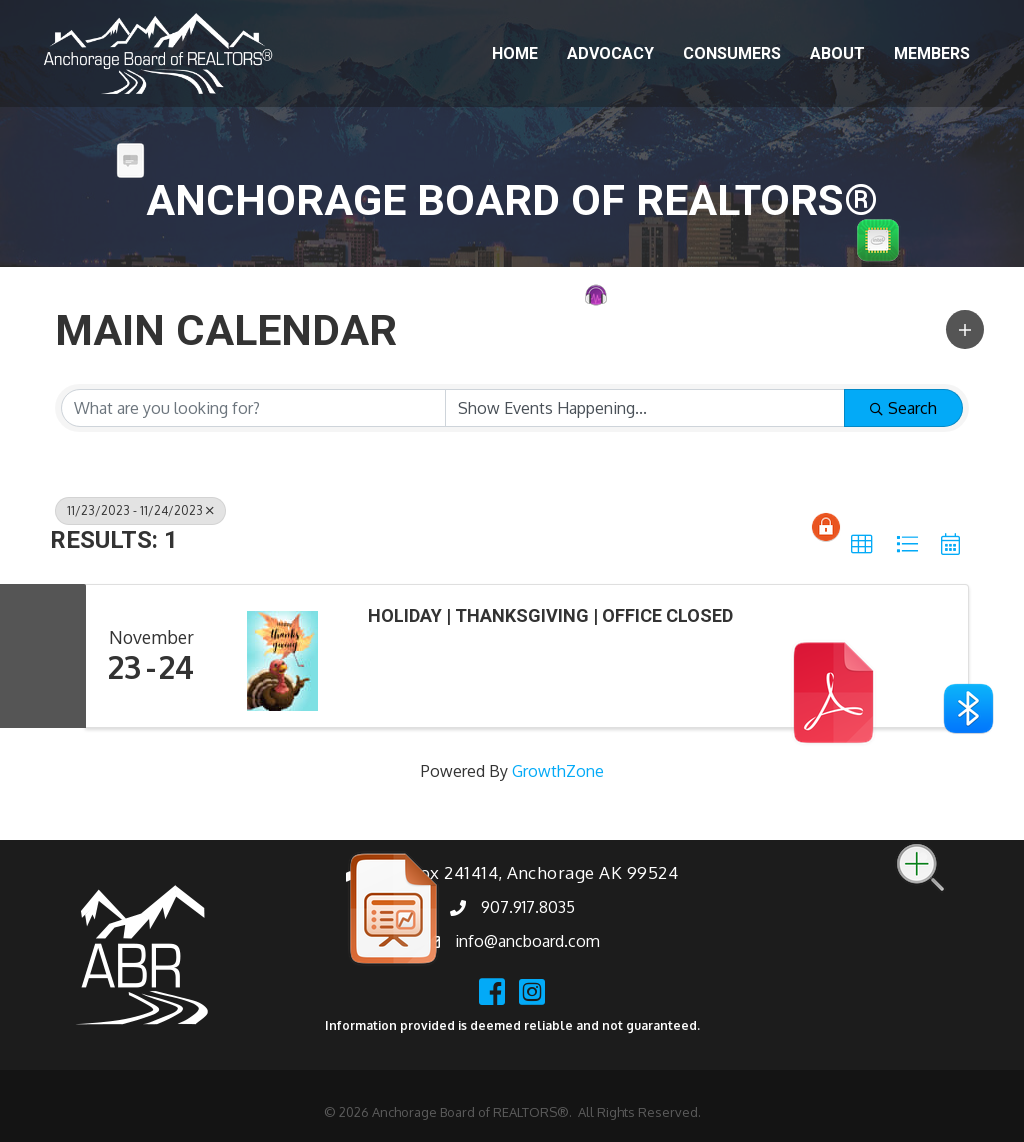 This screenshot has height=1142, width=1024. What do you see at coordinates (596, 295) in the screenshot?
I see `audio output device connected` at bounding box center [596, 295].